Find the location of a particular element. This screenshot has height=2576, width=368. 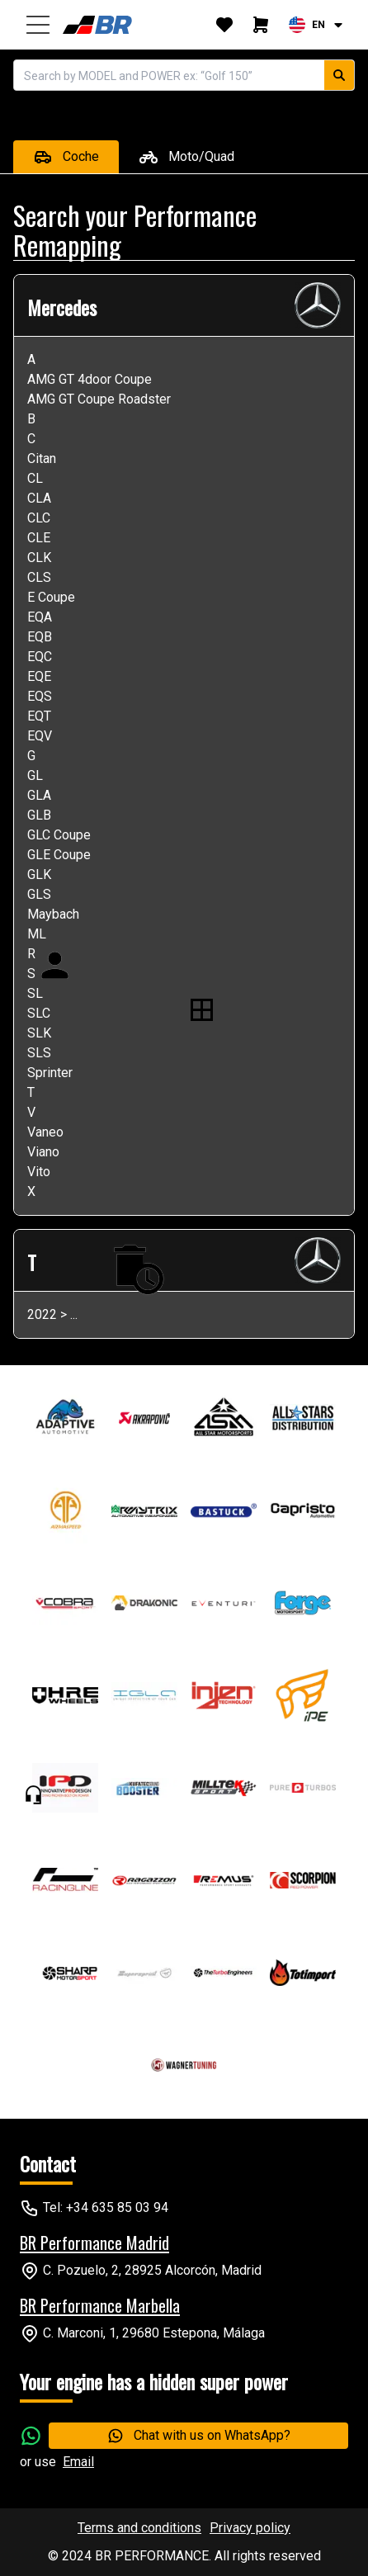

view your profile is located at coordinates (54, 965).